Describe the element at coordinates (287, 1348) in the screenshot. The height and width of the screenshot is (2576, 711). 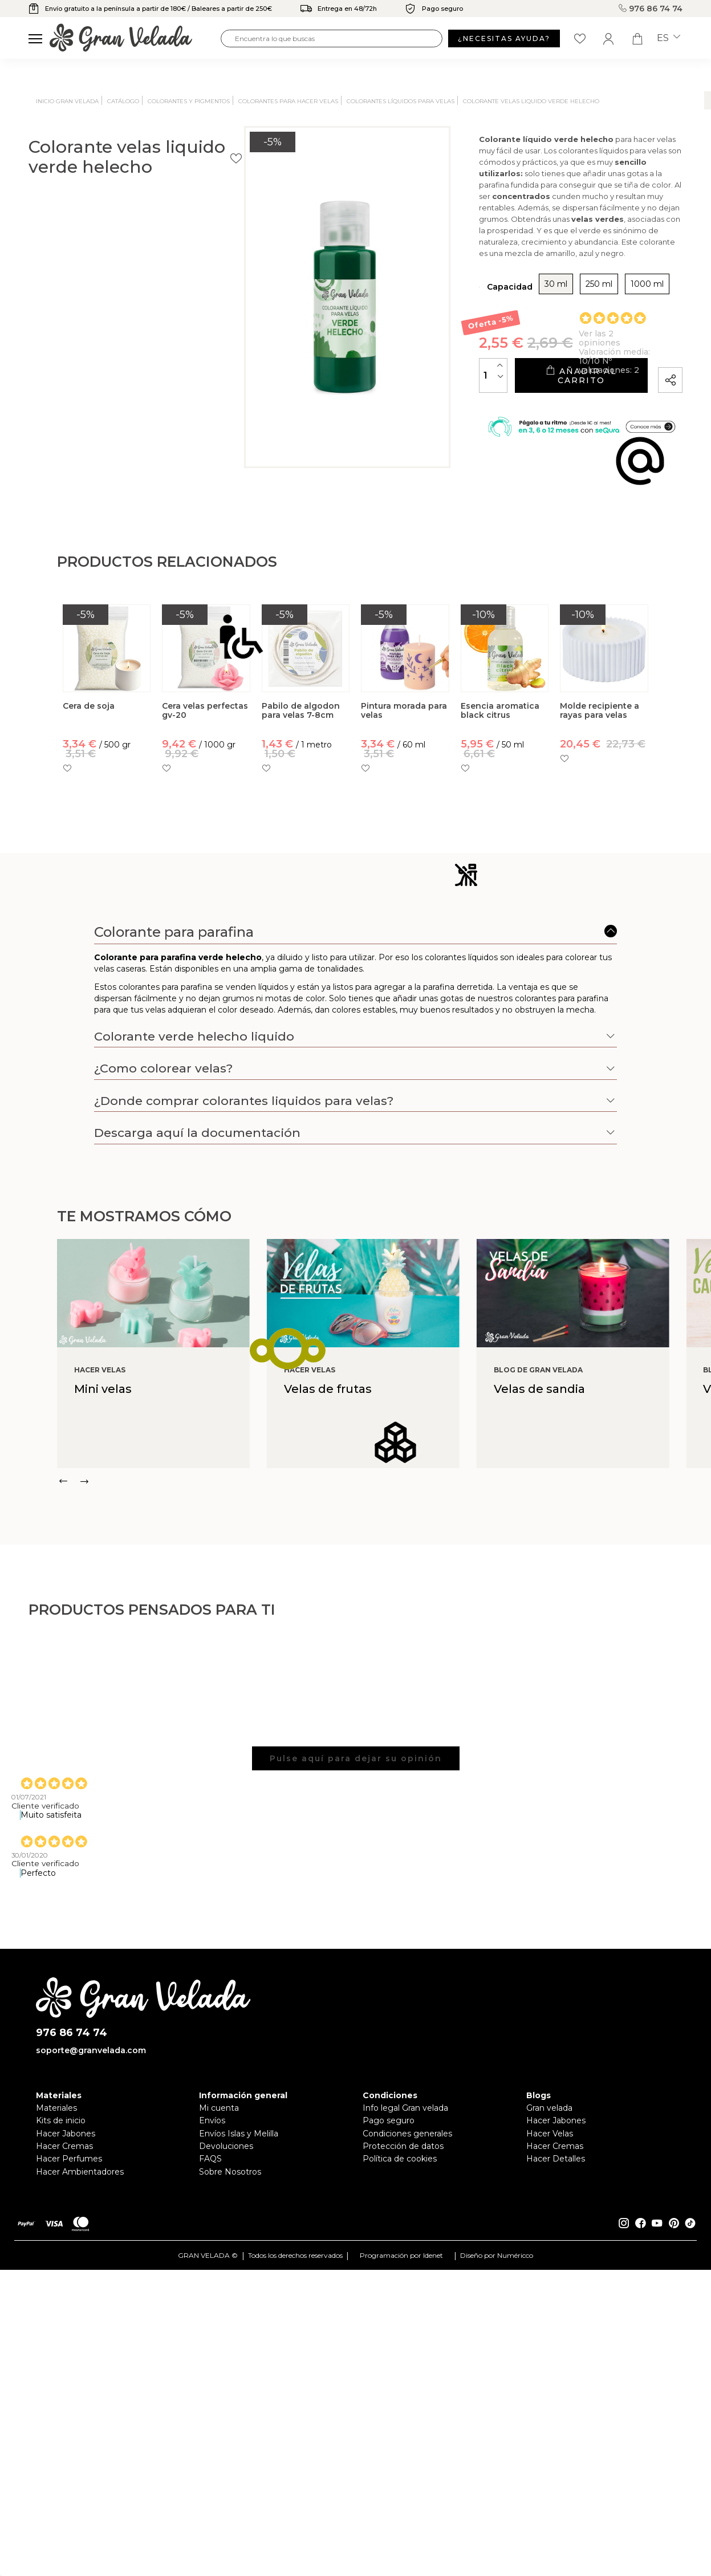
I see `open nextcloud app` at that location.